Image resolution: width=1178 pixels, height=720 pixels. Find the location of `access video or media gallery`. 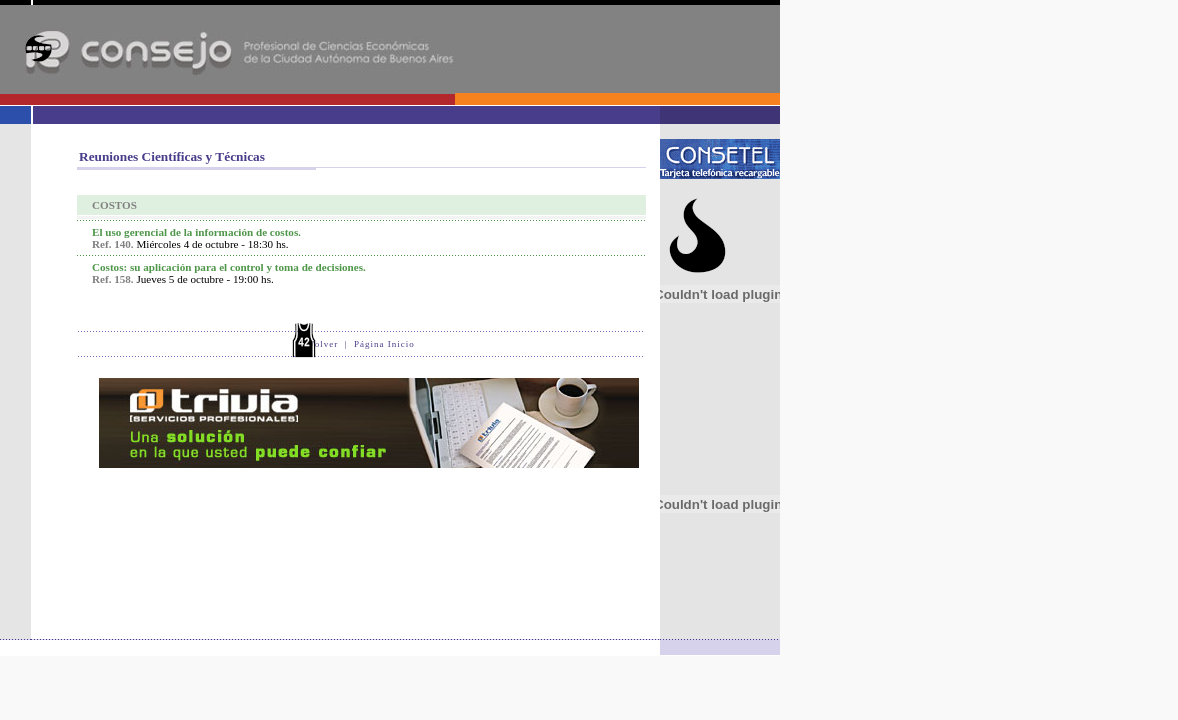

access video or media gallery is located at coordinates (38, 48).